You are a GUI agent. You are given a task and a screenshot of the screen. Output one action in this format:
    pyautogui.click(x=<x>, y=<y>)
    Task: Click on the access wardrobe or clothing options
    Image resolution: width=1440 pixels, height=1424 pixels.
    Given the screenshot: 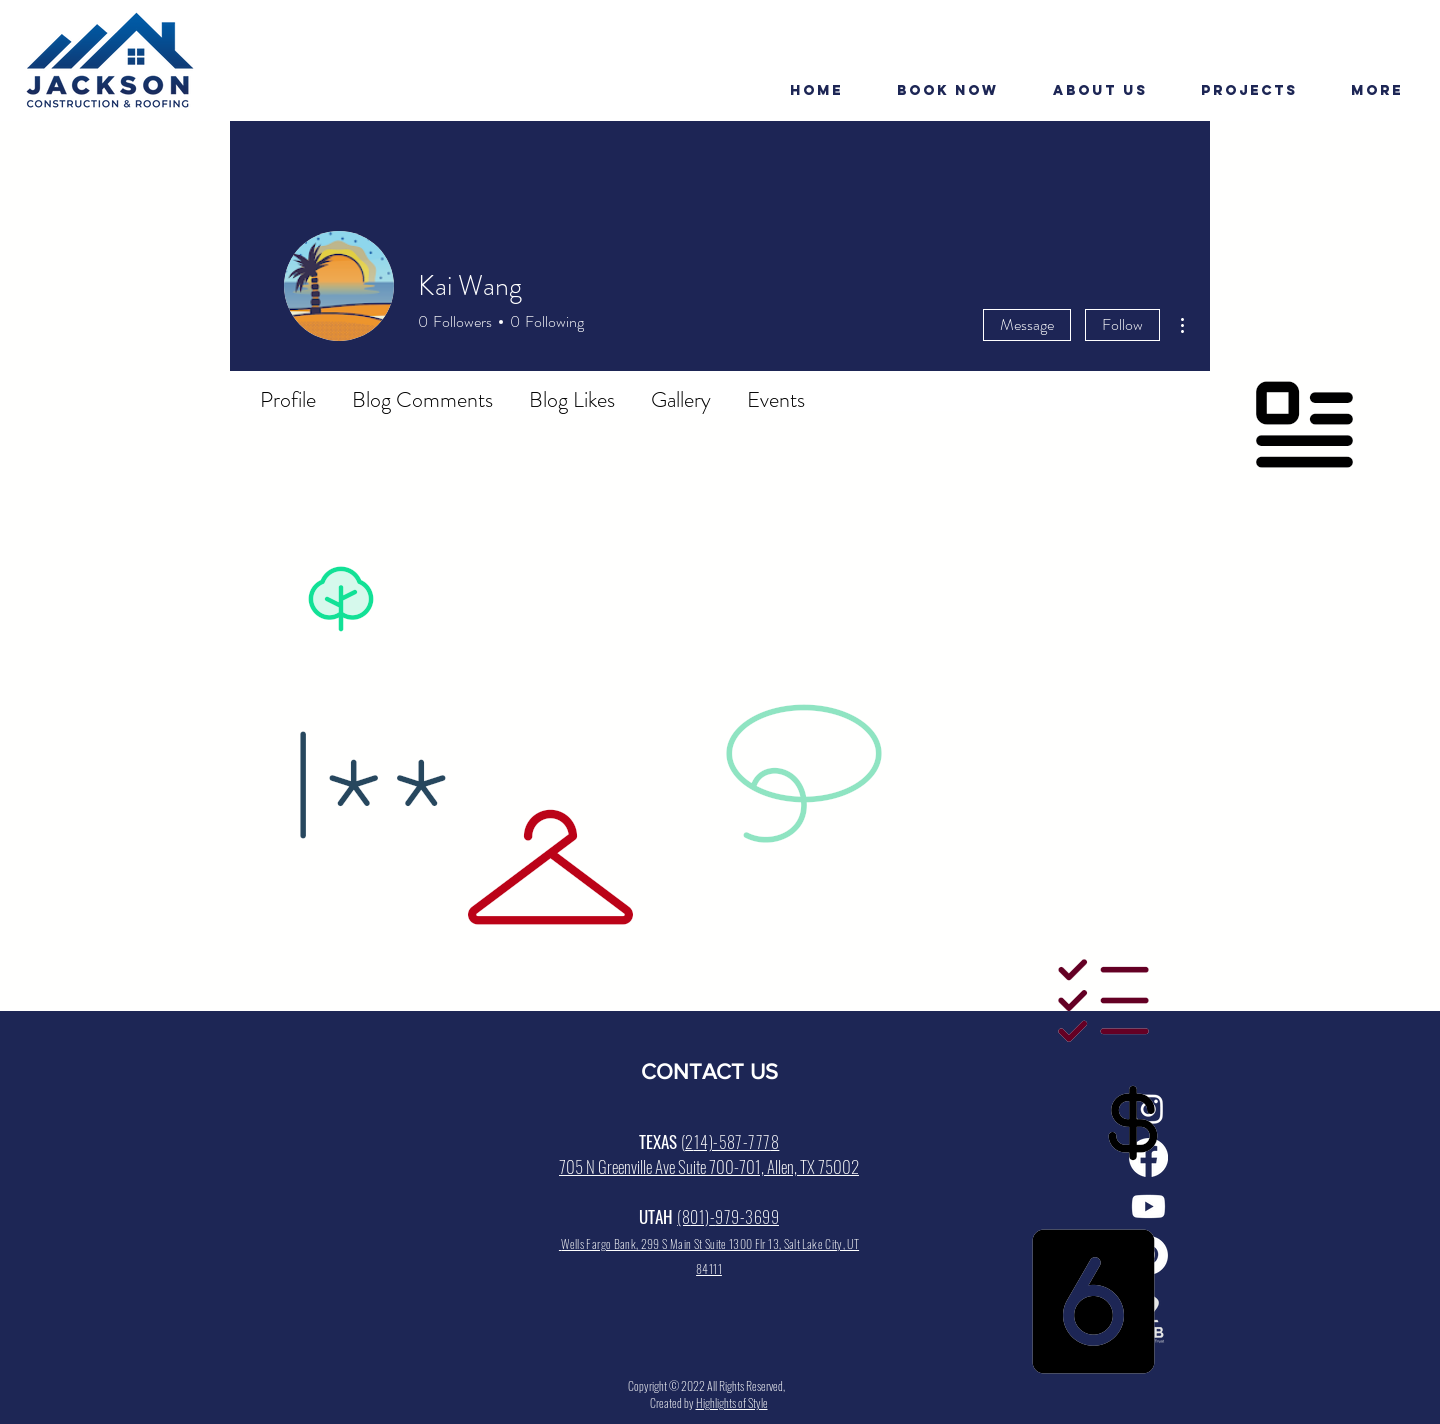 What is the action you would take?
    pyautogui.click(x=550, y=875)
    